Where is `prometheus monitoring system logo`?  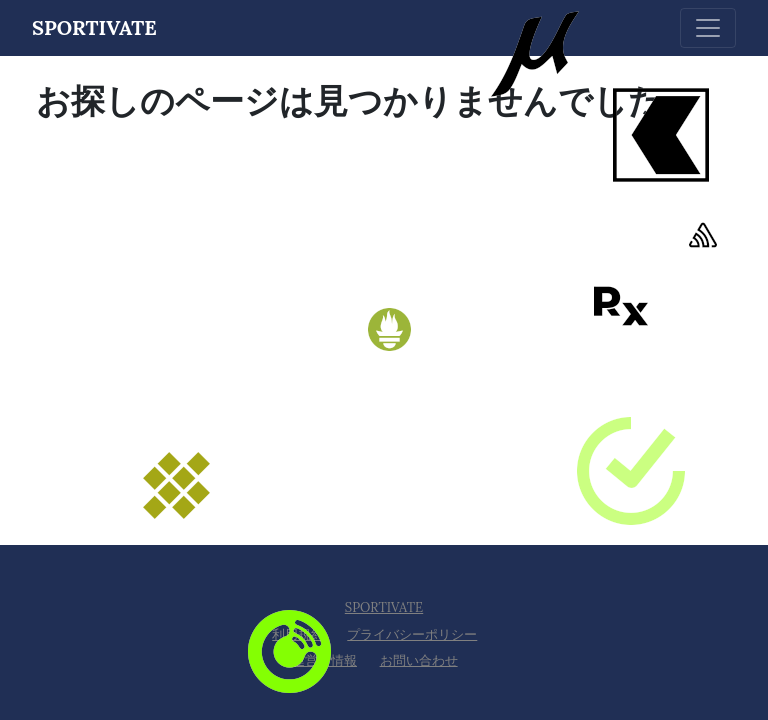
prometheus monitoring system logo is located at coordinates (389, 329).